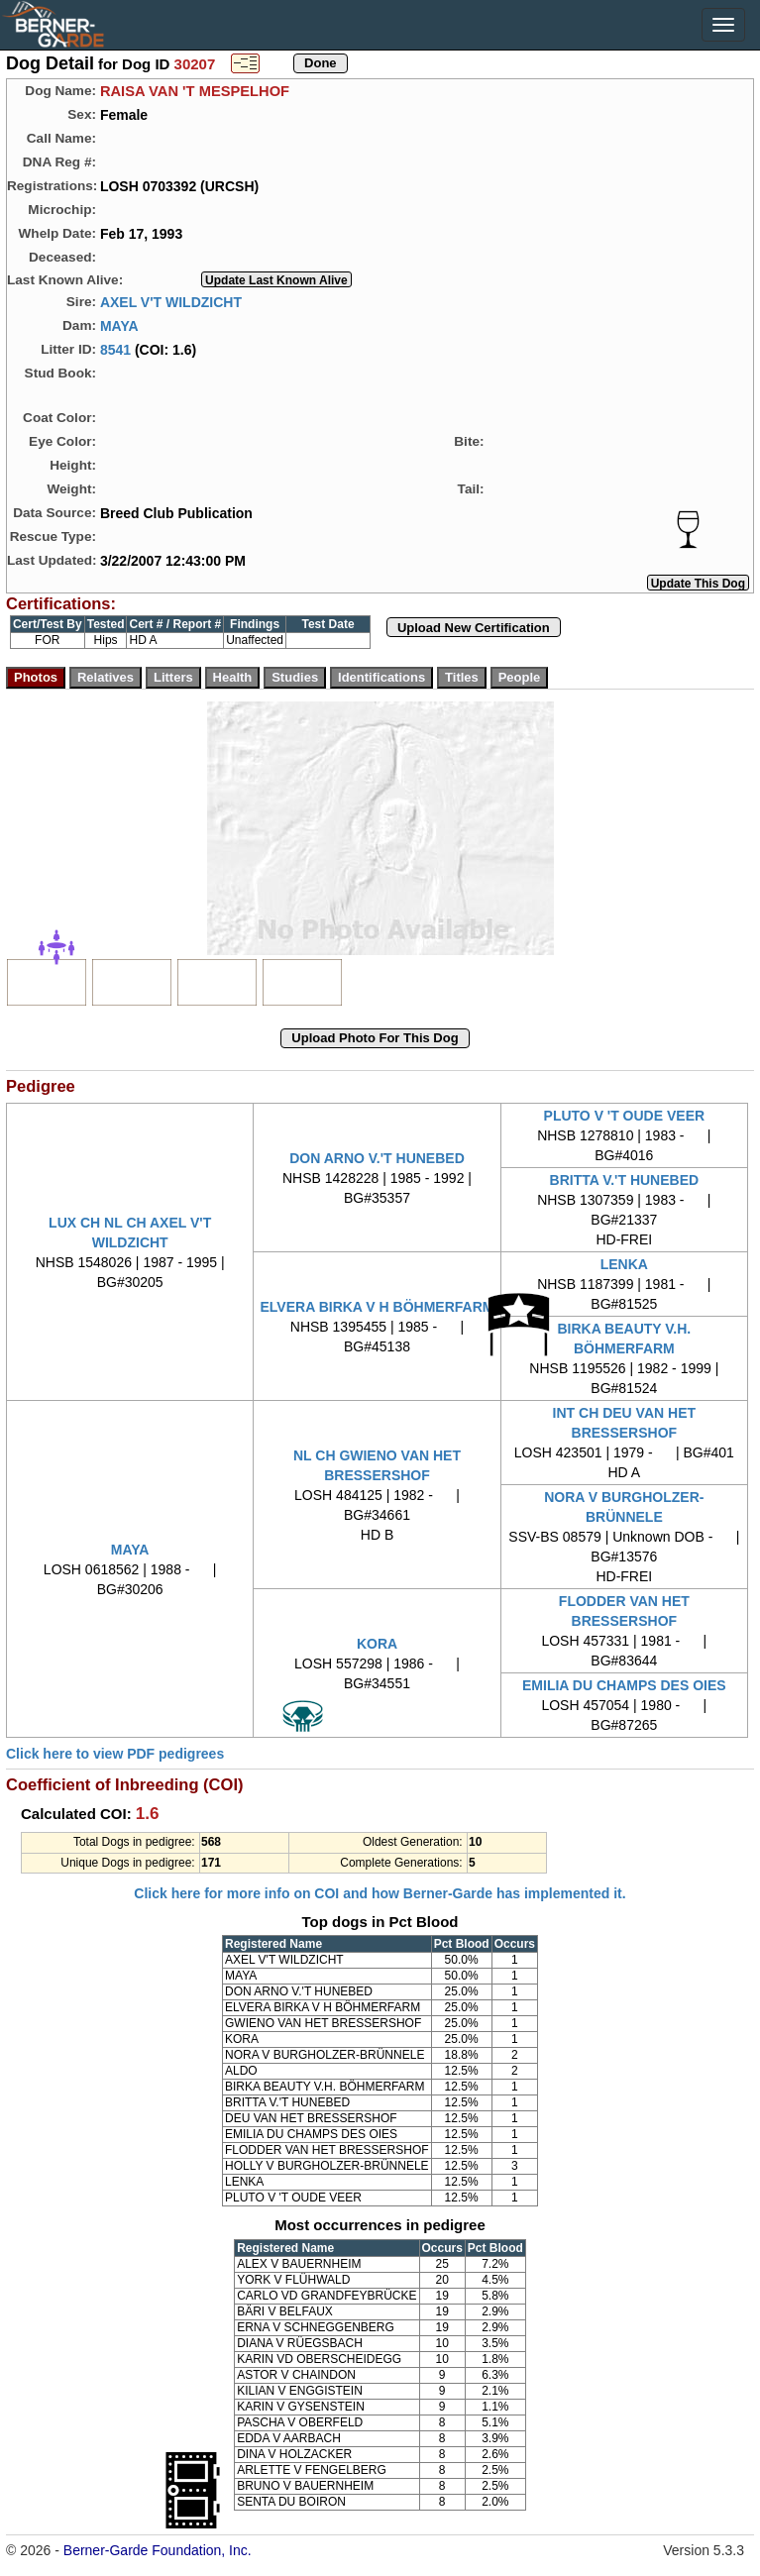  Describe the element at coordinates (518, 1324) in the screenshot. I see `view featured or starred content` at that location.